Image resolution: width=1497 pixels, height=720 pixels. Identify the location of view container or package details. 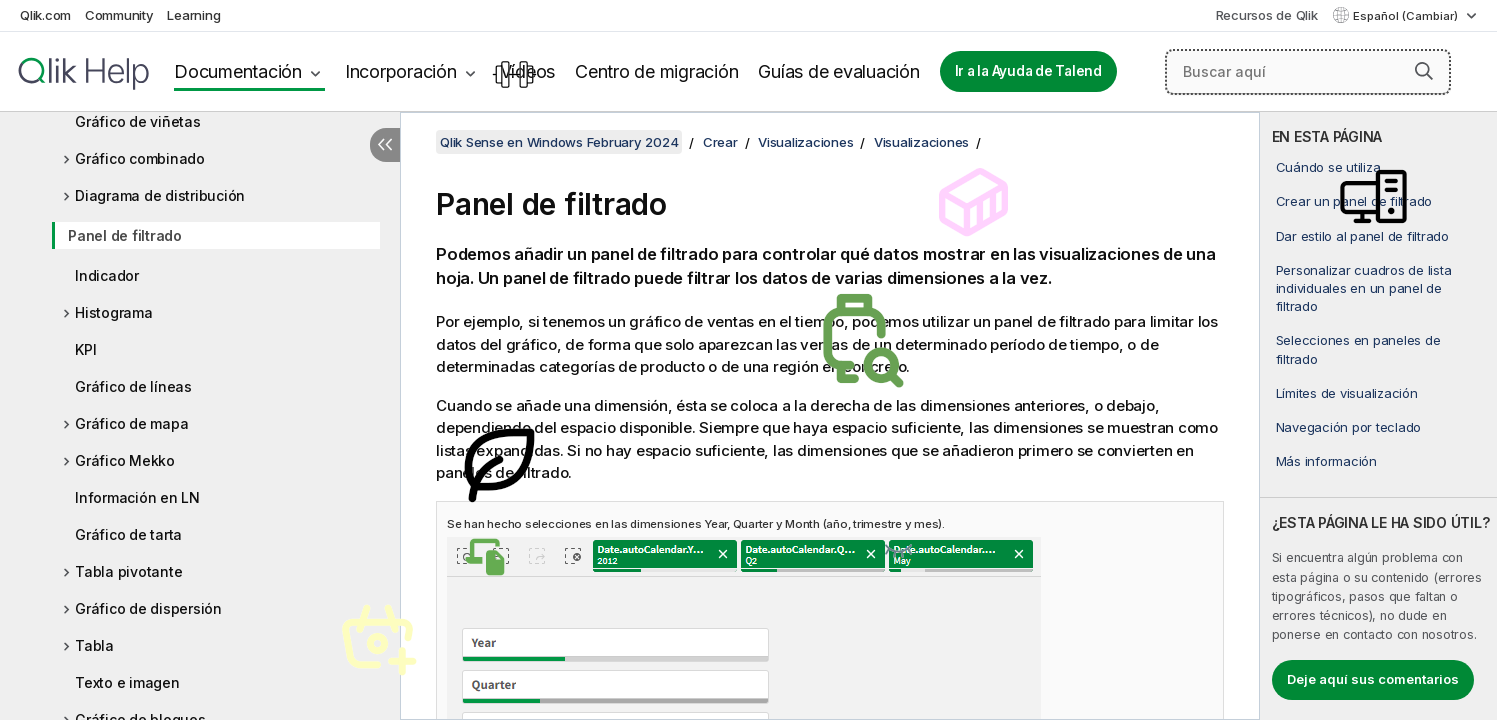
(973, 202).